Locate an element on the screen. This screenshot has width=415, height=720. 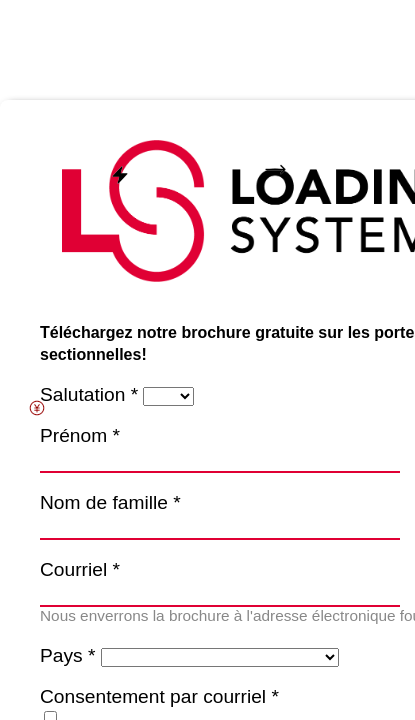
proceed to the next step is located at coordinates (275, 169).